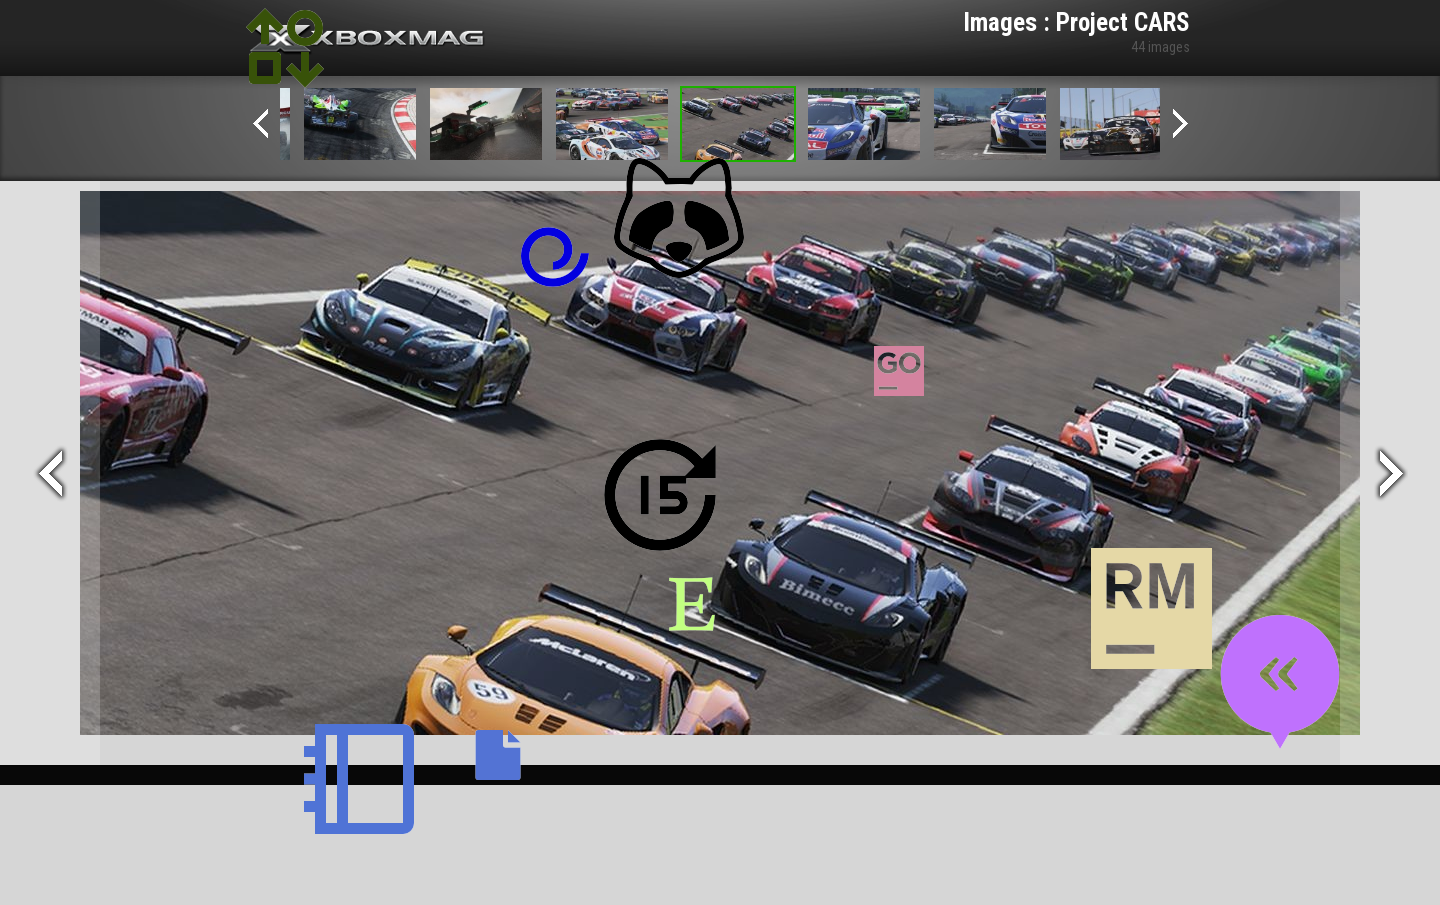 This screenshot has height=905, width=1440. I want to click on open protocols.io website or app, so click(679, 218).